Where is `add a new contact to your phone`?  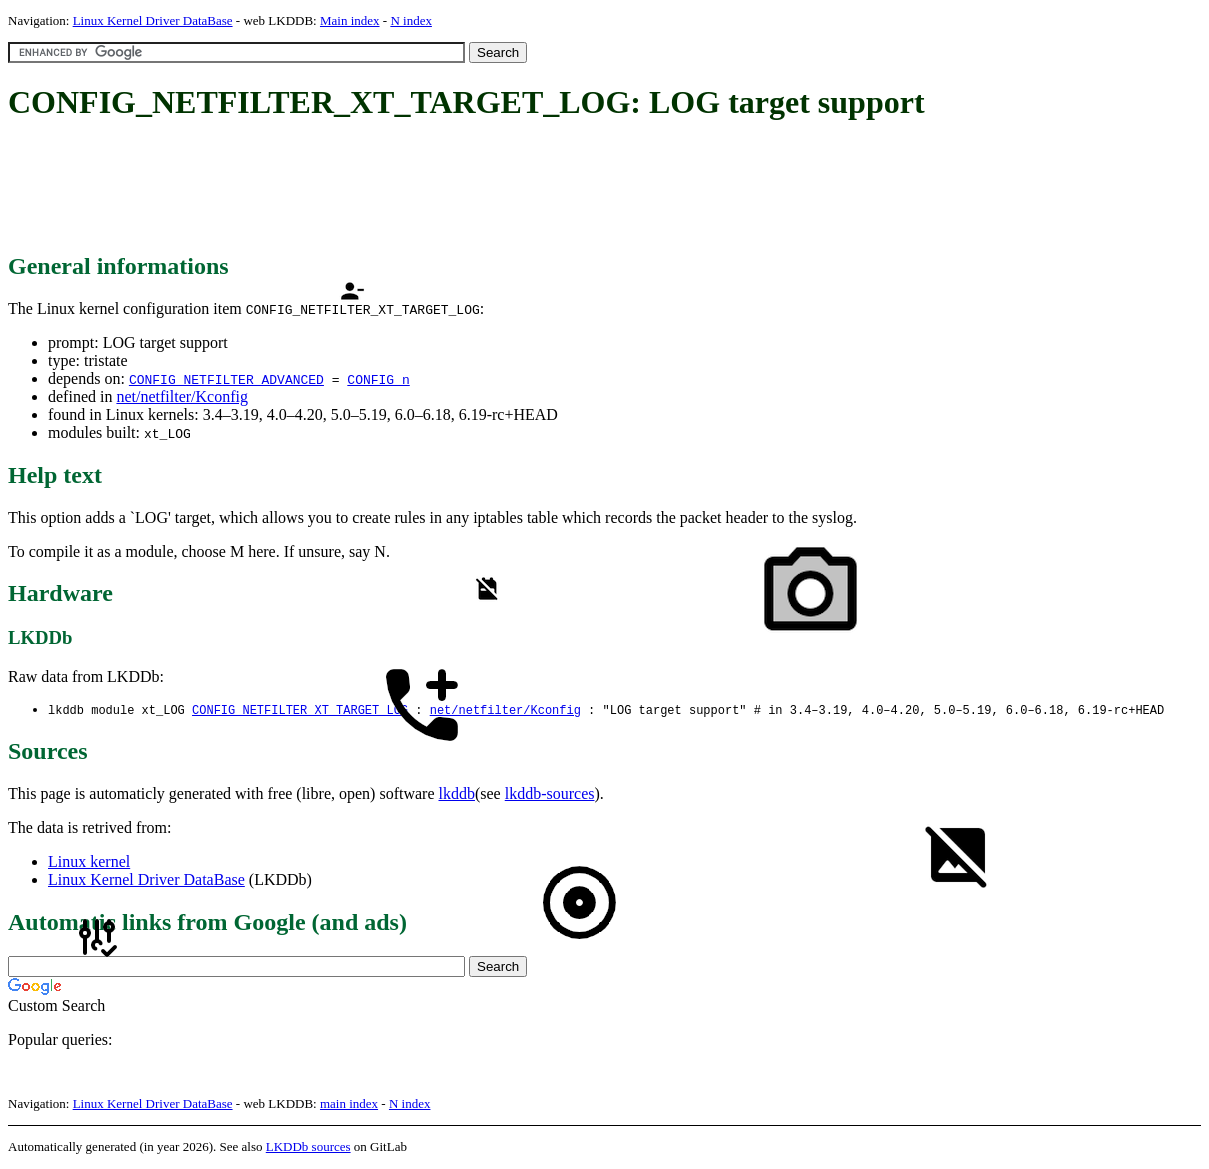
add a new contact to your phone is located at coordinates (422, 705).